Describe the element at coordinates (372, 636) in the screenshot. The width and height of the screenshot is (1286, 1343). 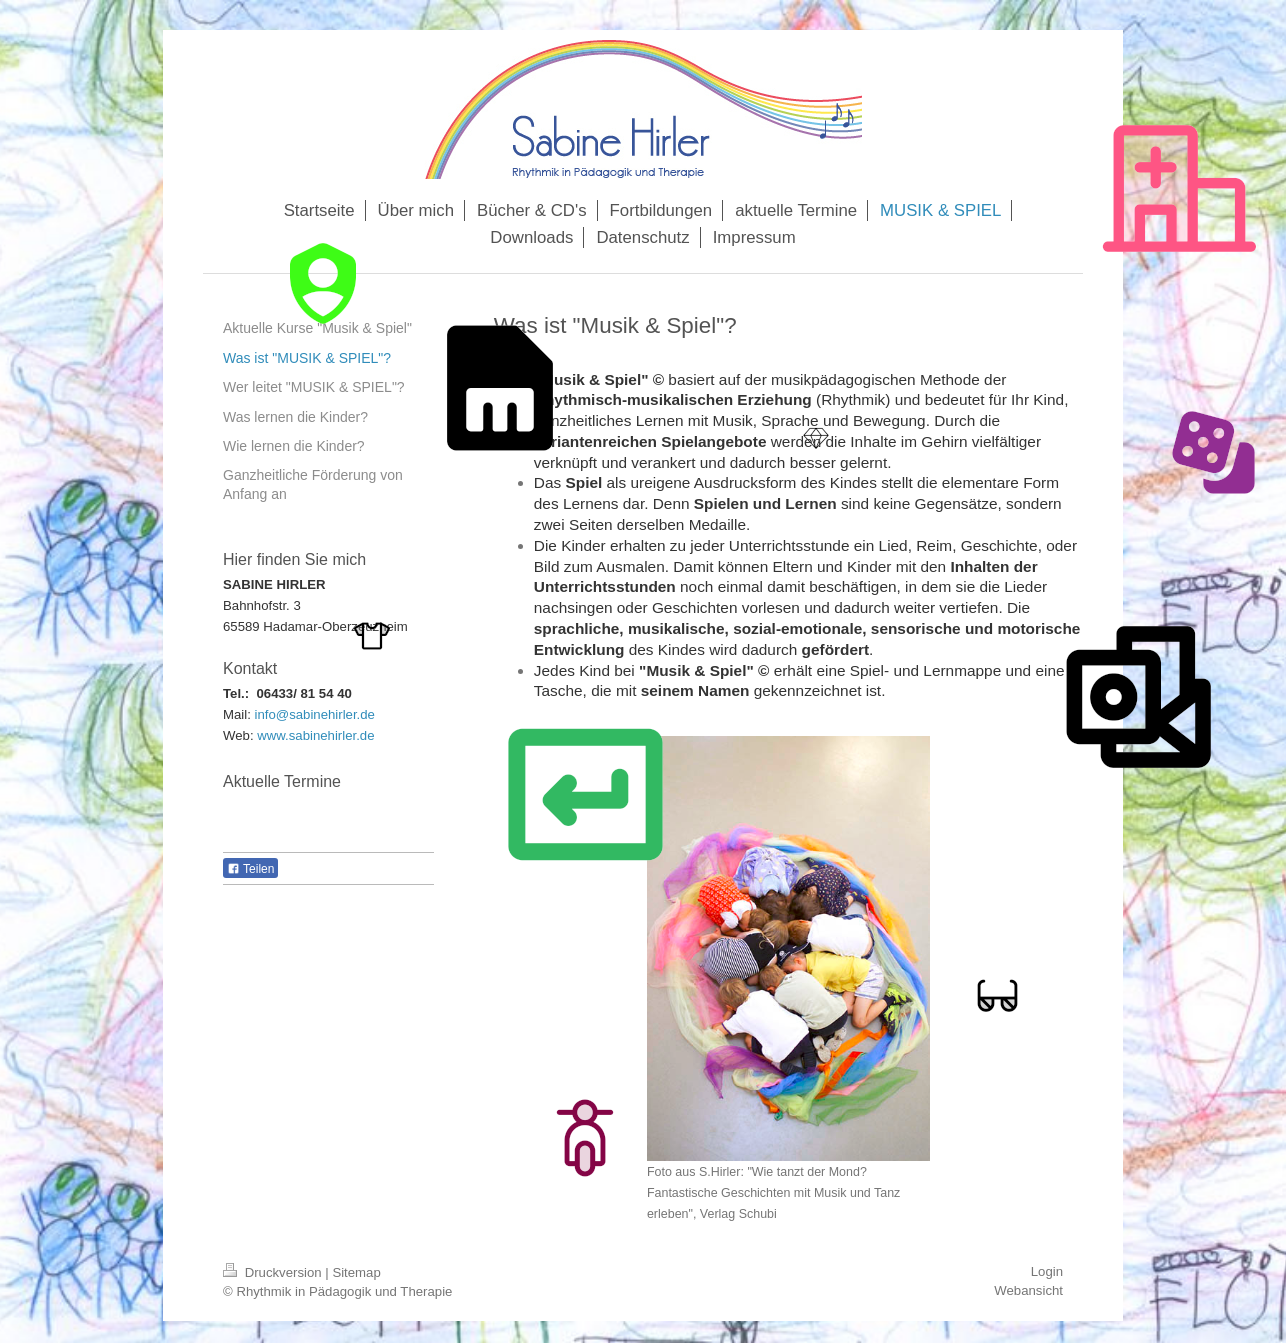
I see `browse clothing or apparel items` at that location.